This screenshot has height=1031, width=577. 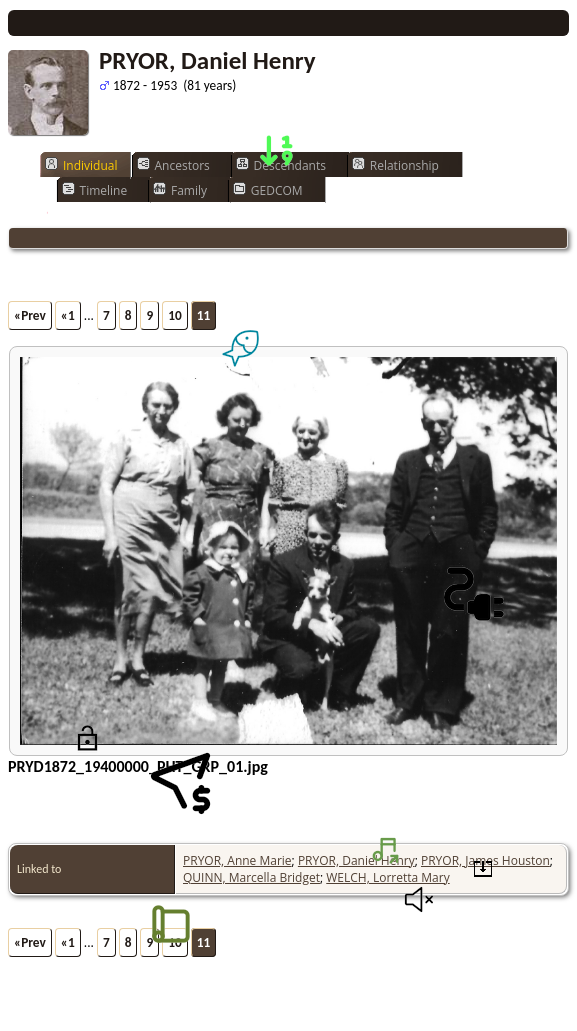 What do you see at coordinates (242, 346) in the screenshot?
I see `browse seafood or fish-related content` at bounding box center [242, 346].